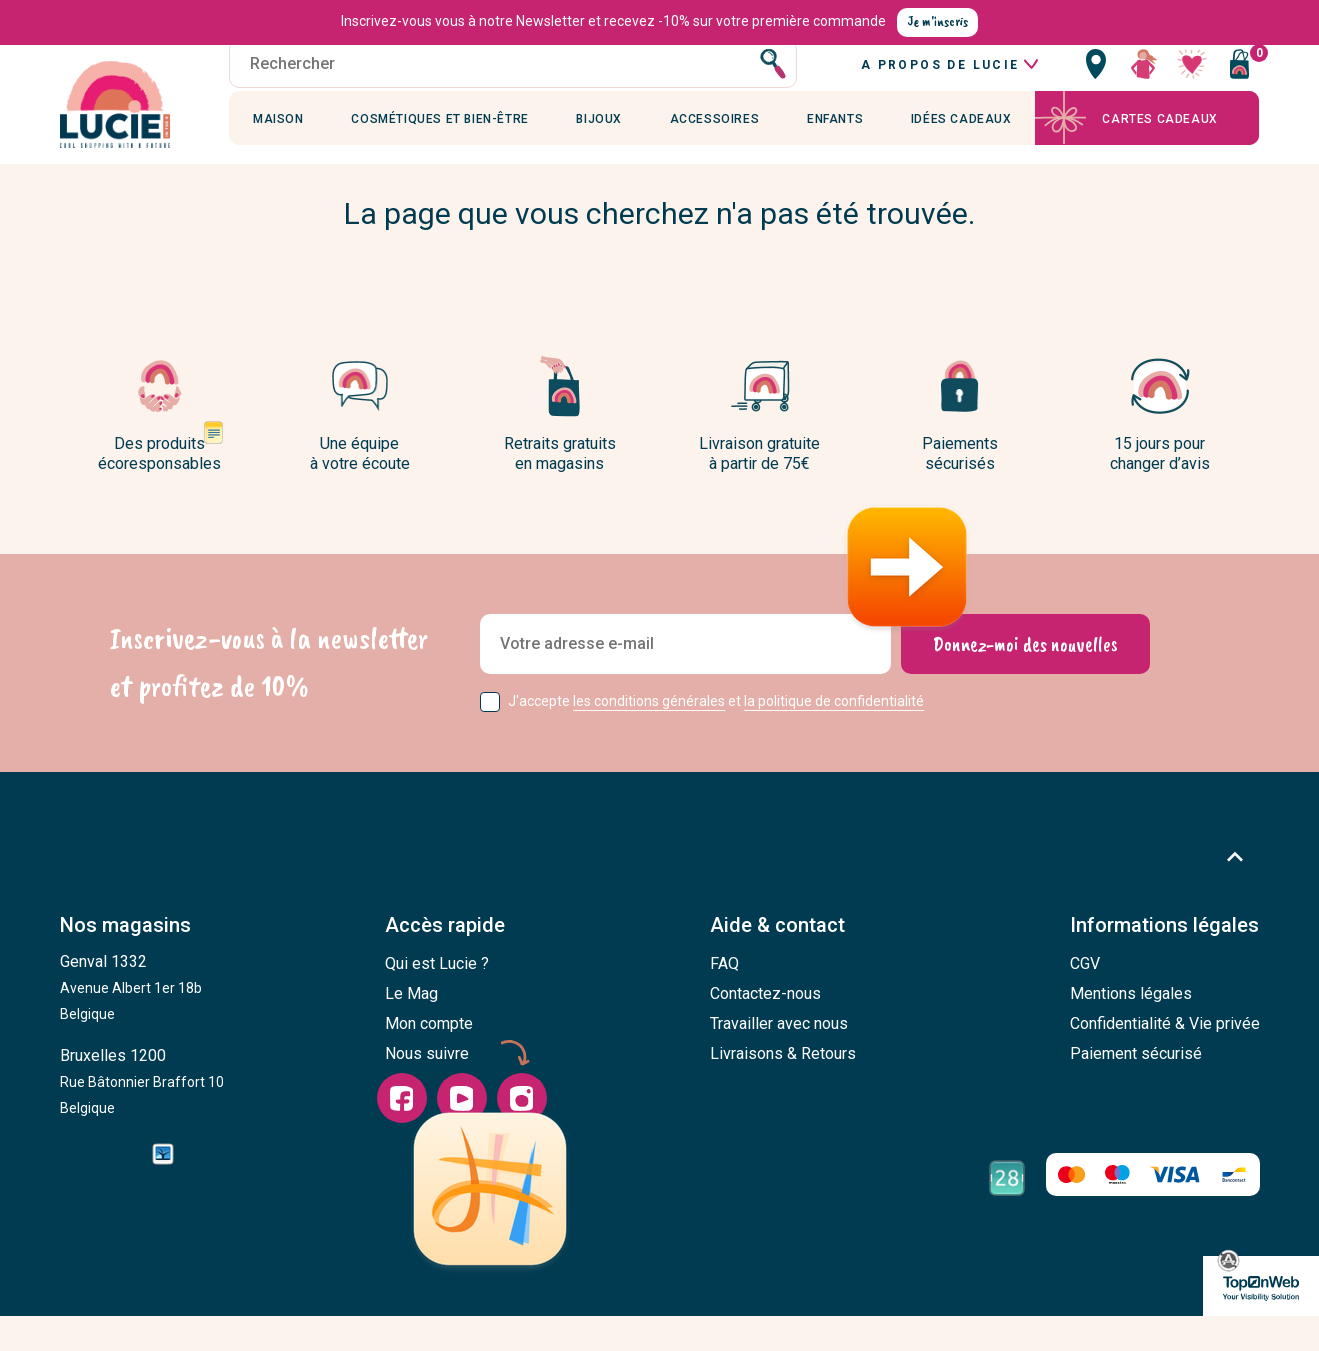  Describe the element at coordinates (1228, 1260) in the screenshot. I see `check for available software updates` at that location.